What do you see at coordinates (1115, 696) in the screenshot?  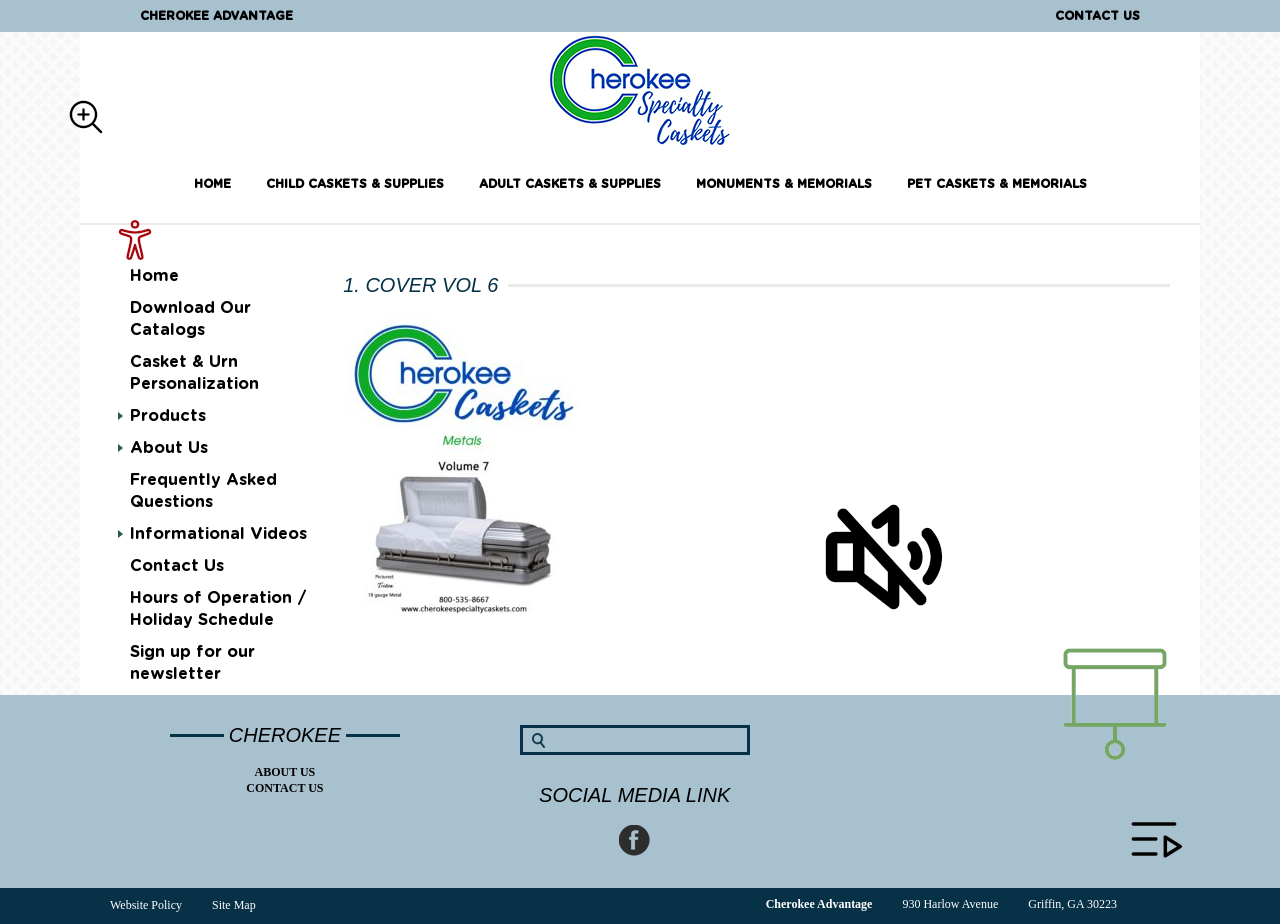 I see `start a presentation` at bounding box center [1115, 696].